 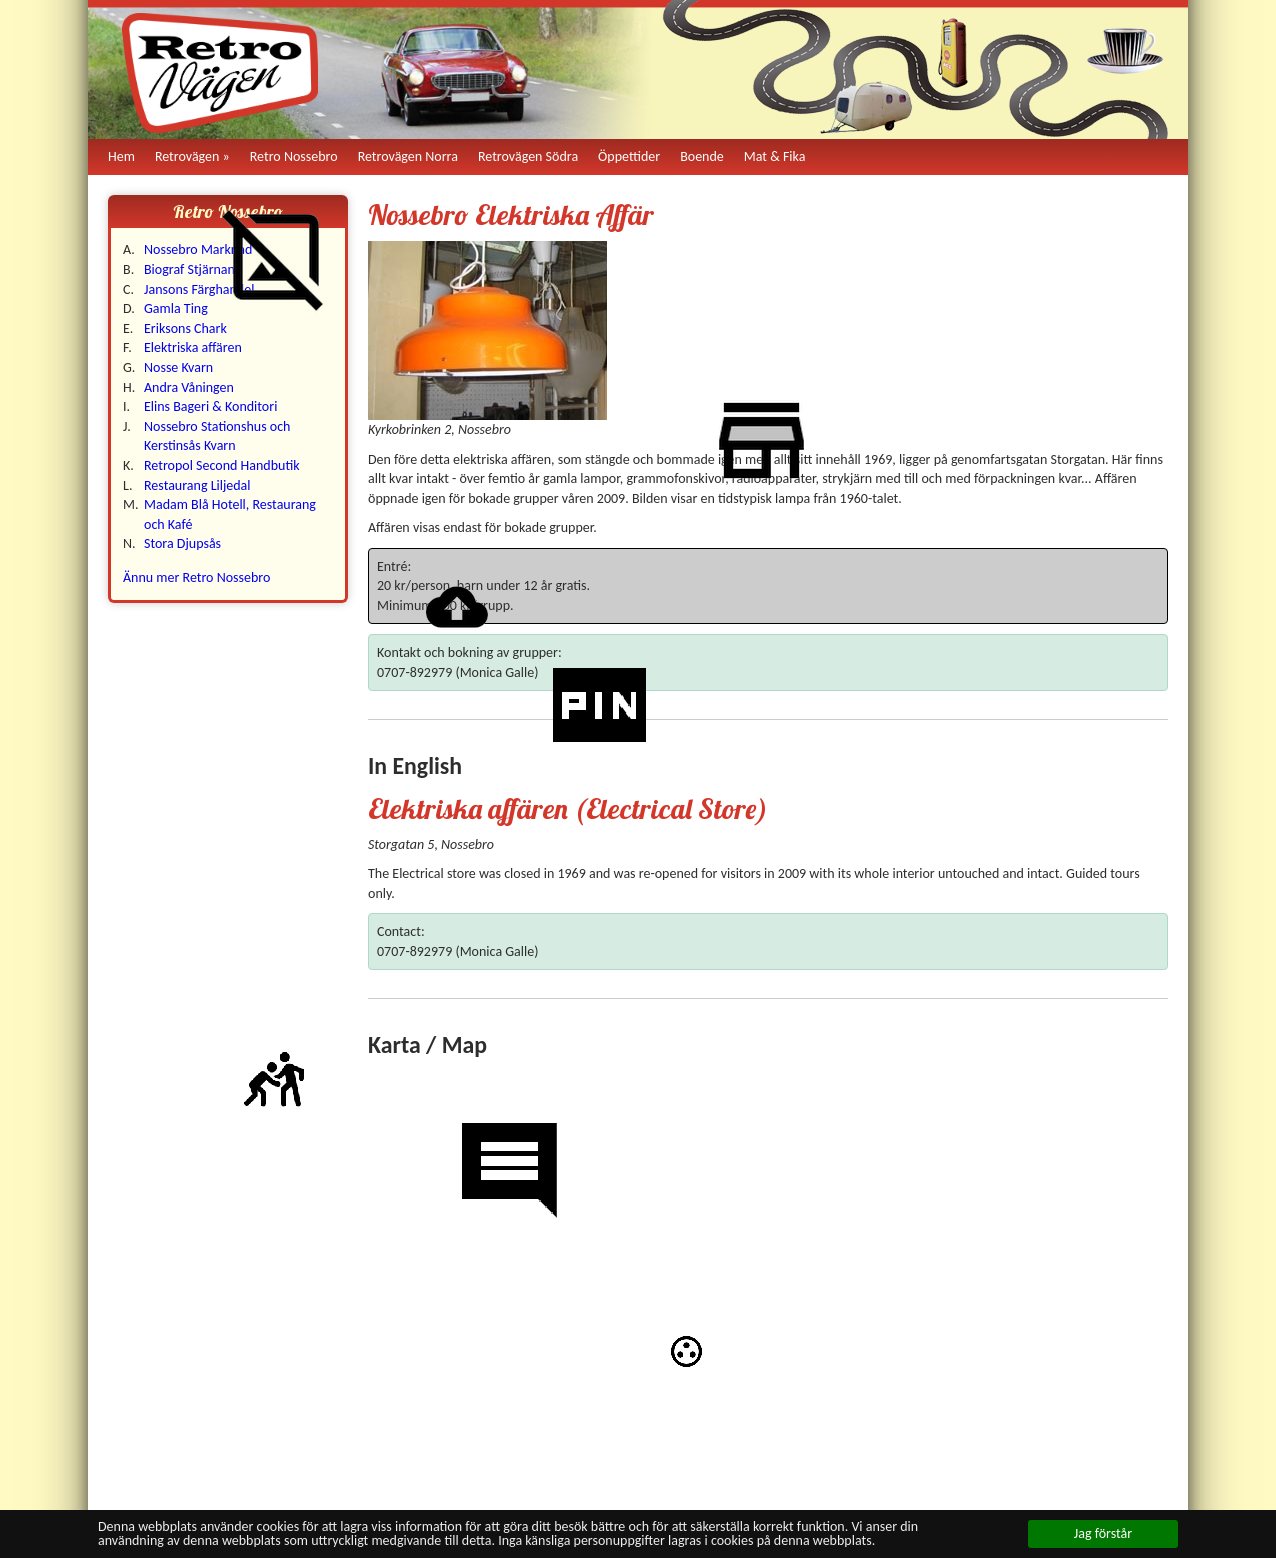 What do you see at coordinates (457, 607) in the screenshot?
I see `upload file to cloud storage` at bounding box center [457, 607].